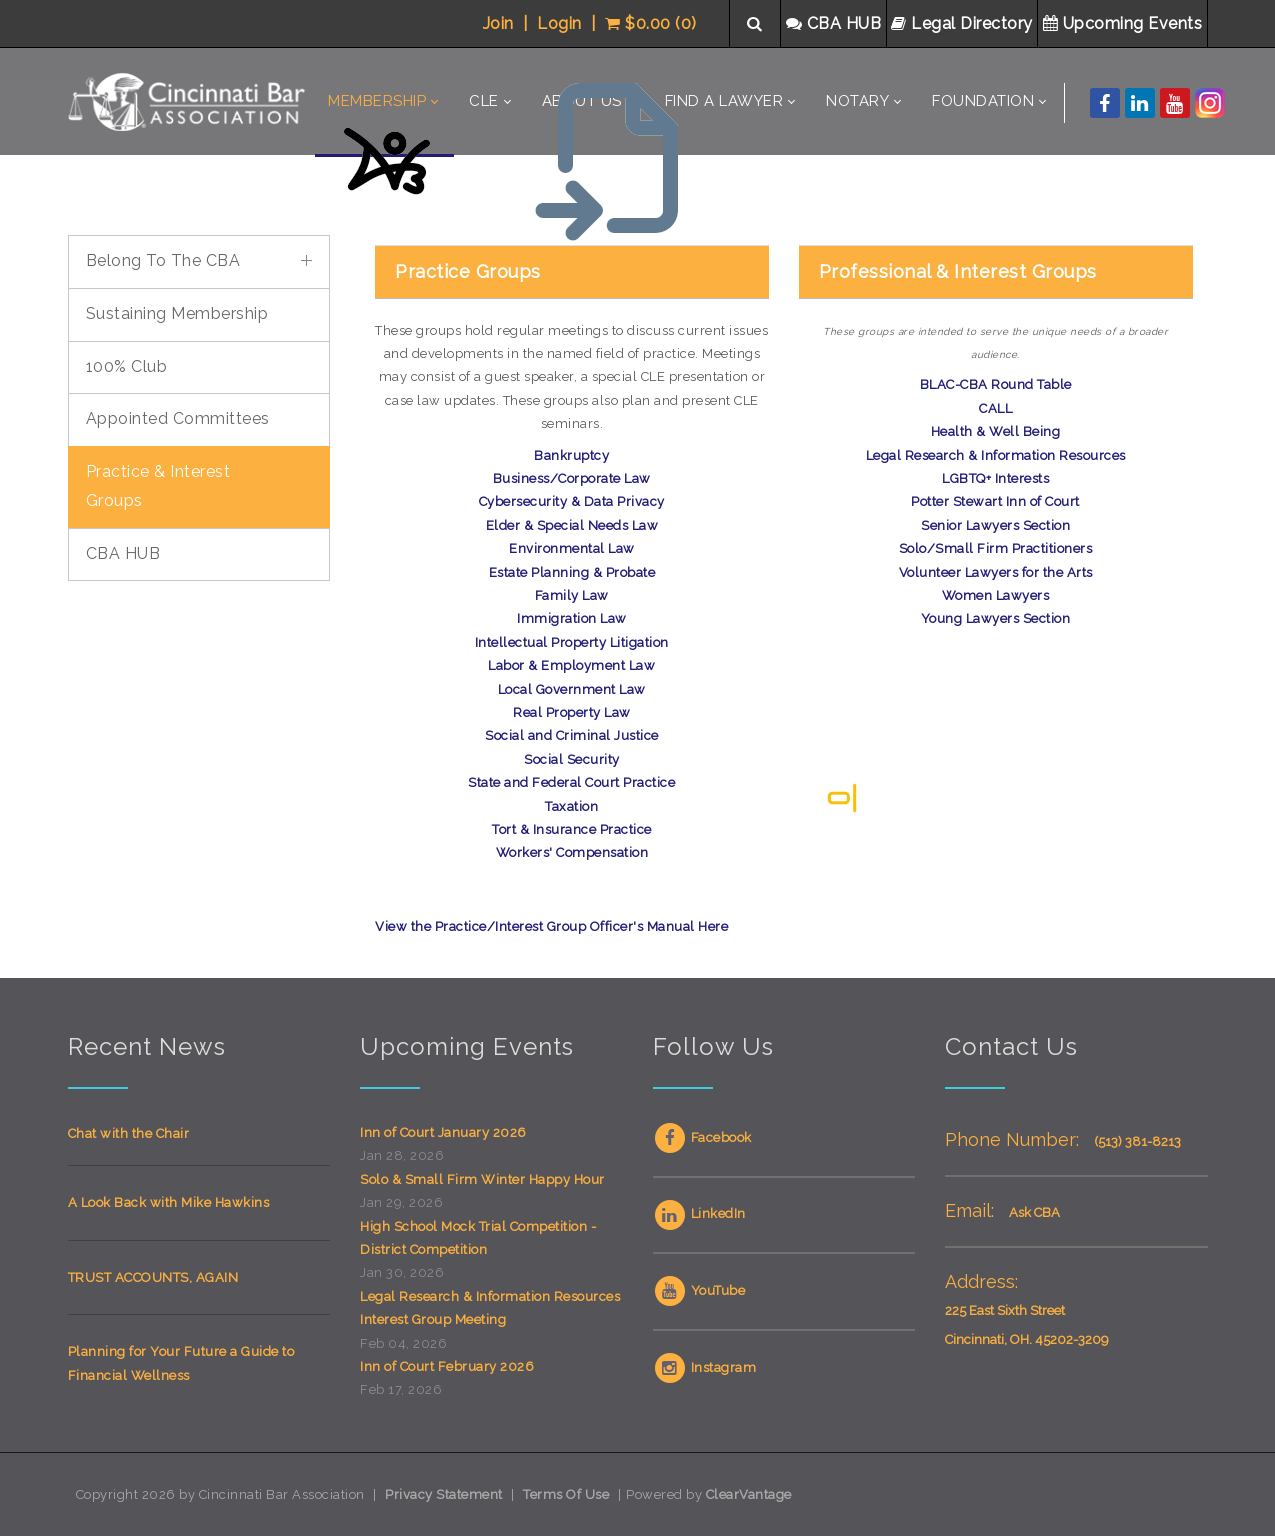  What do you see at coordinates (842, 798) in the screenshot?
I see `align selected element to the right` at bounding box center [842, 798].